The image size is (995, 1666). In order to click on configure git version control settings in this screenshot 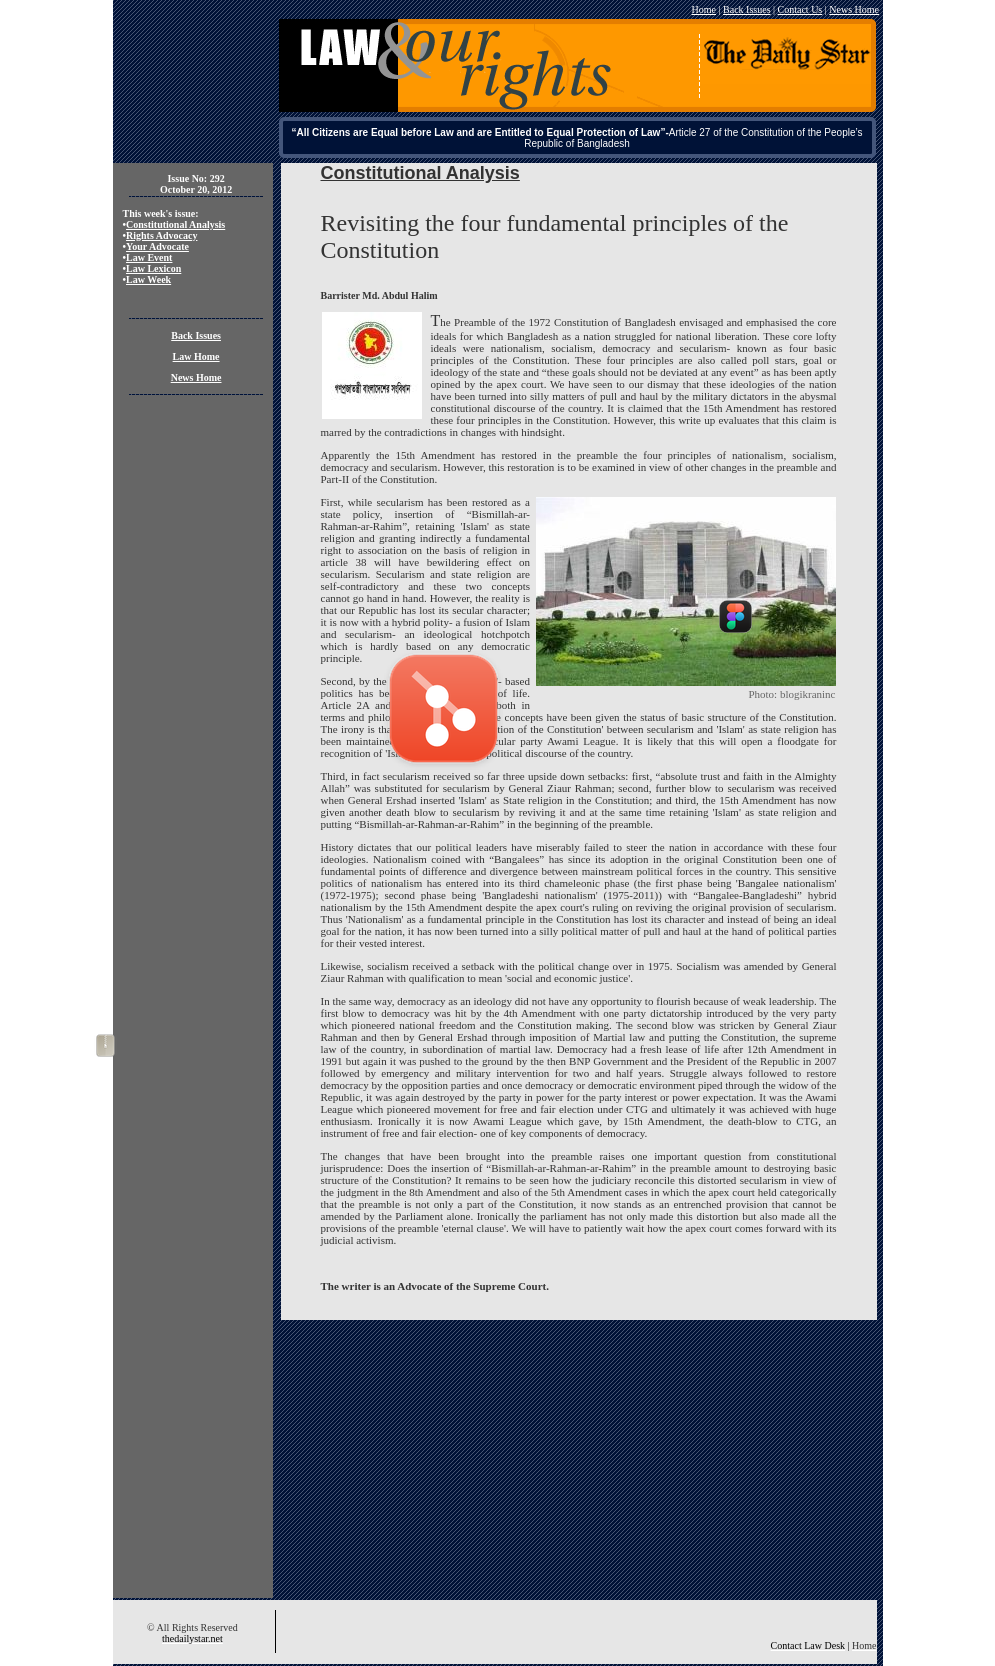, I will do `click(443, 710)`.